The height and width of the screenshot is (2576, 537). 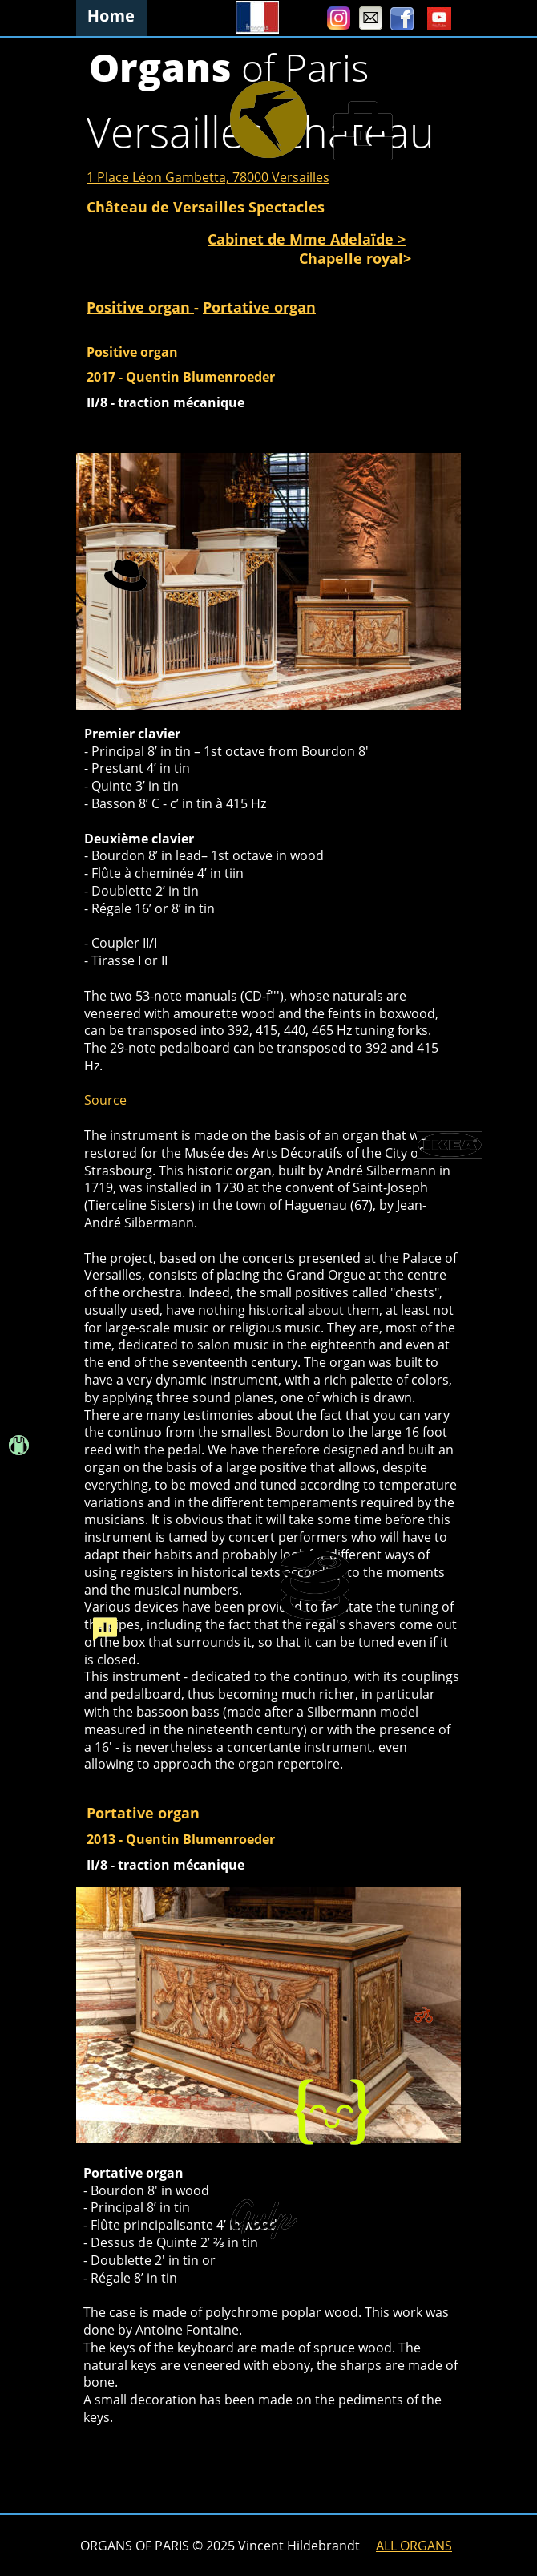 What do you see at coordinates (315, 1585) in the screenshot?
I see `visit steamdb website for steam game statistics` at bounding box center [315, 1585].